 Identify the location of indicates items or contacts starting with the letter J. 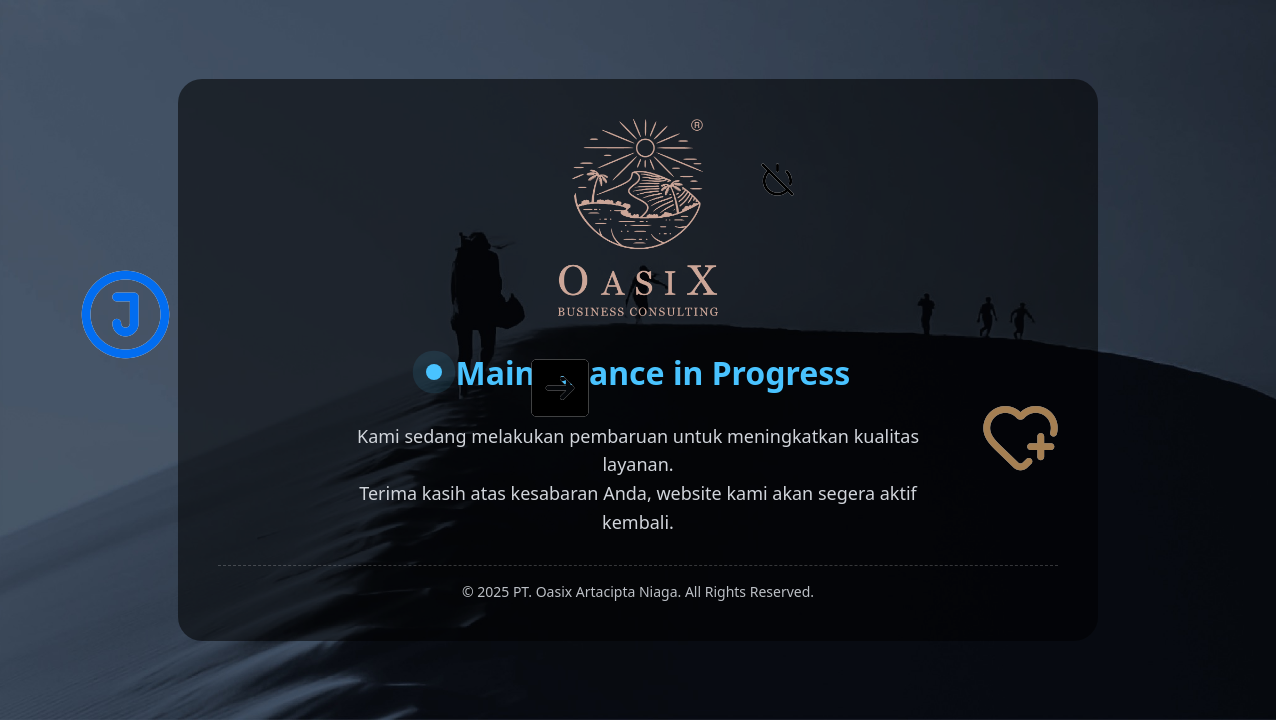
(125, 314).